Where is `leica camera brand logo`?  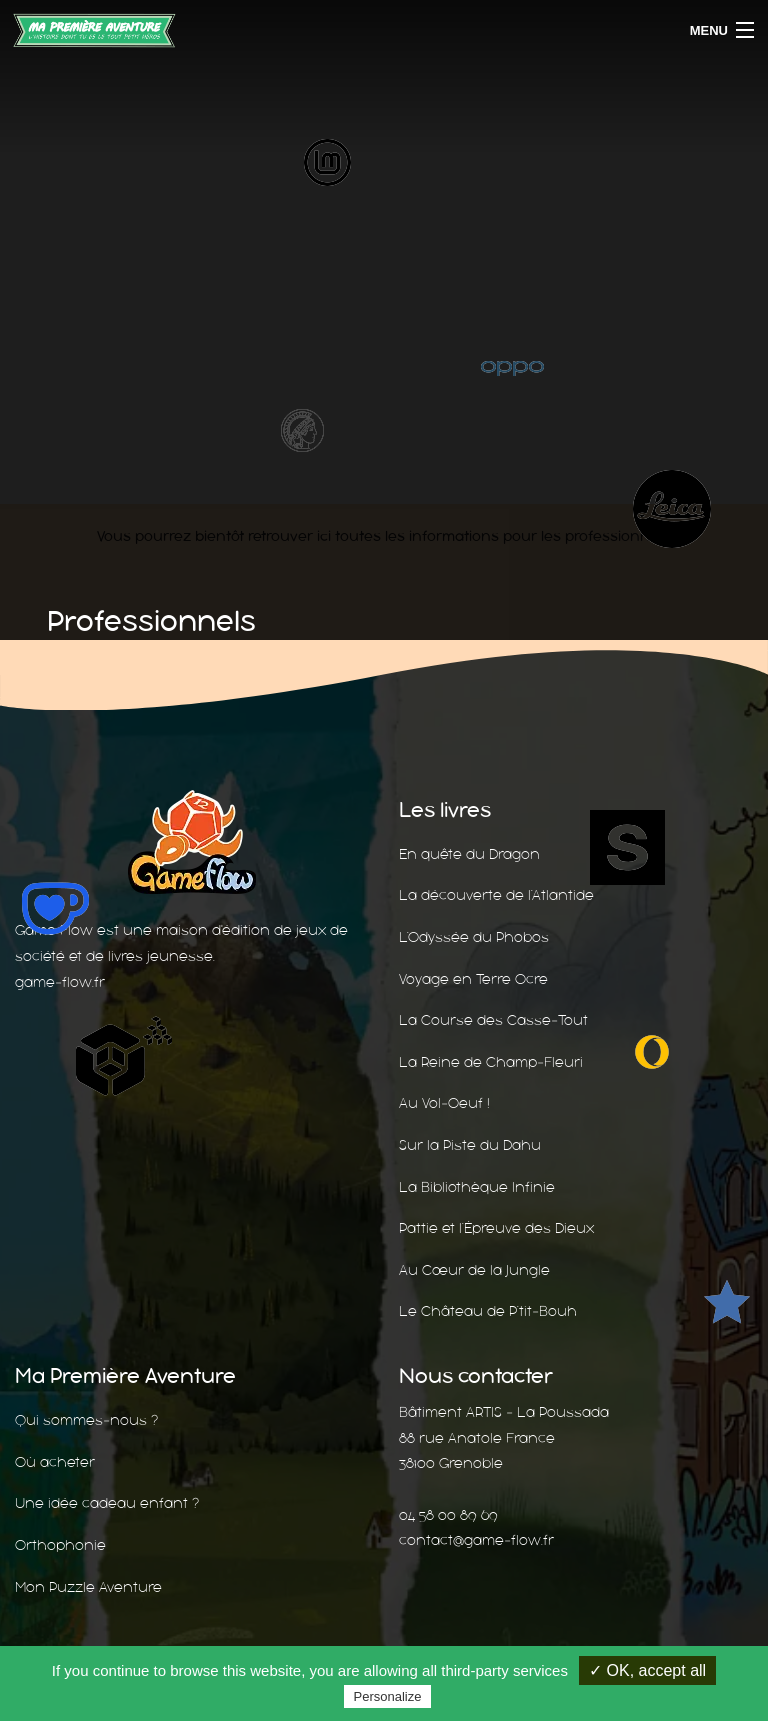 leica camera brand logo is located at coordinates (672, 509).